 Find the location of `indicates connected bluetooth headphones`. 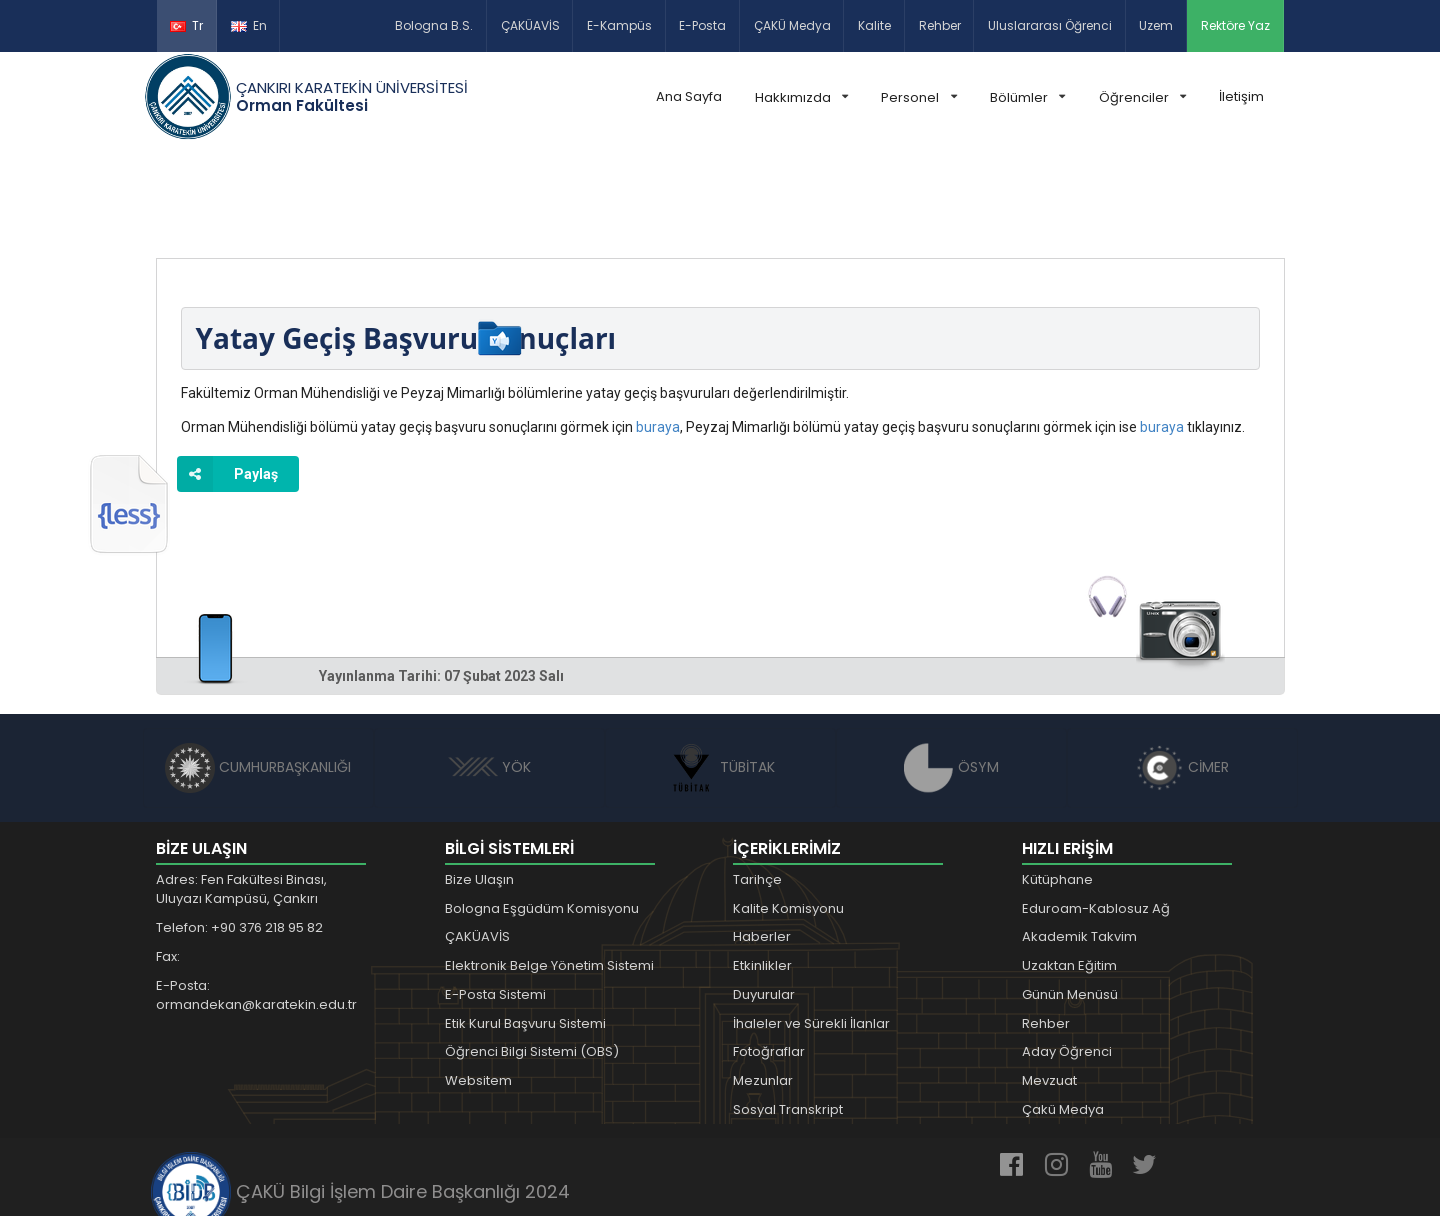

indicates connected bluetooth headphones is located at coordinates (1107, 596).